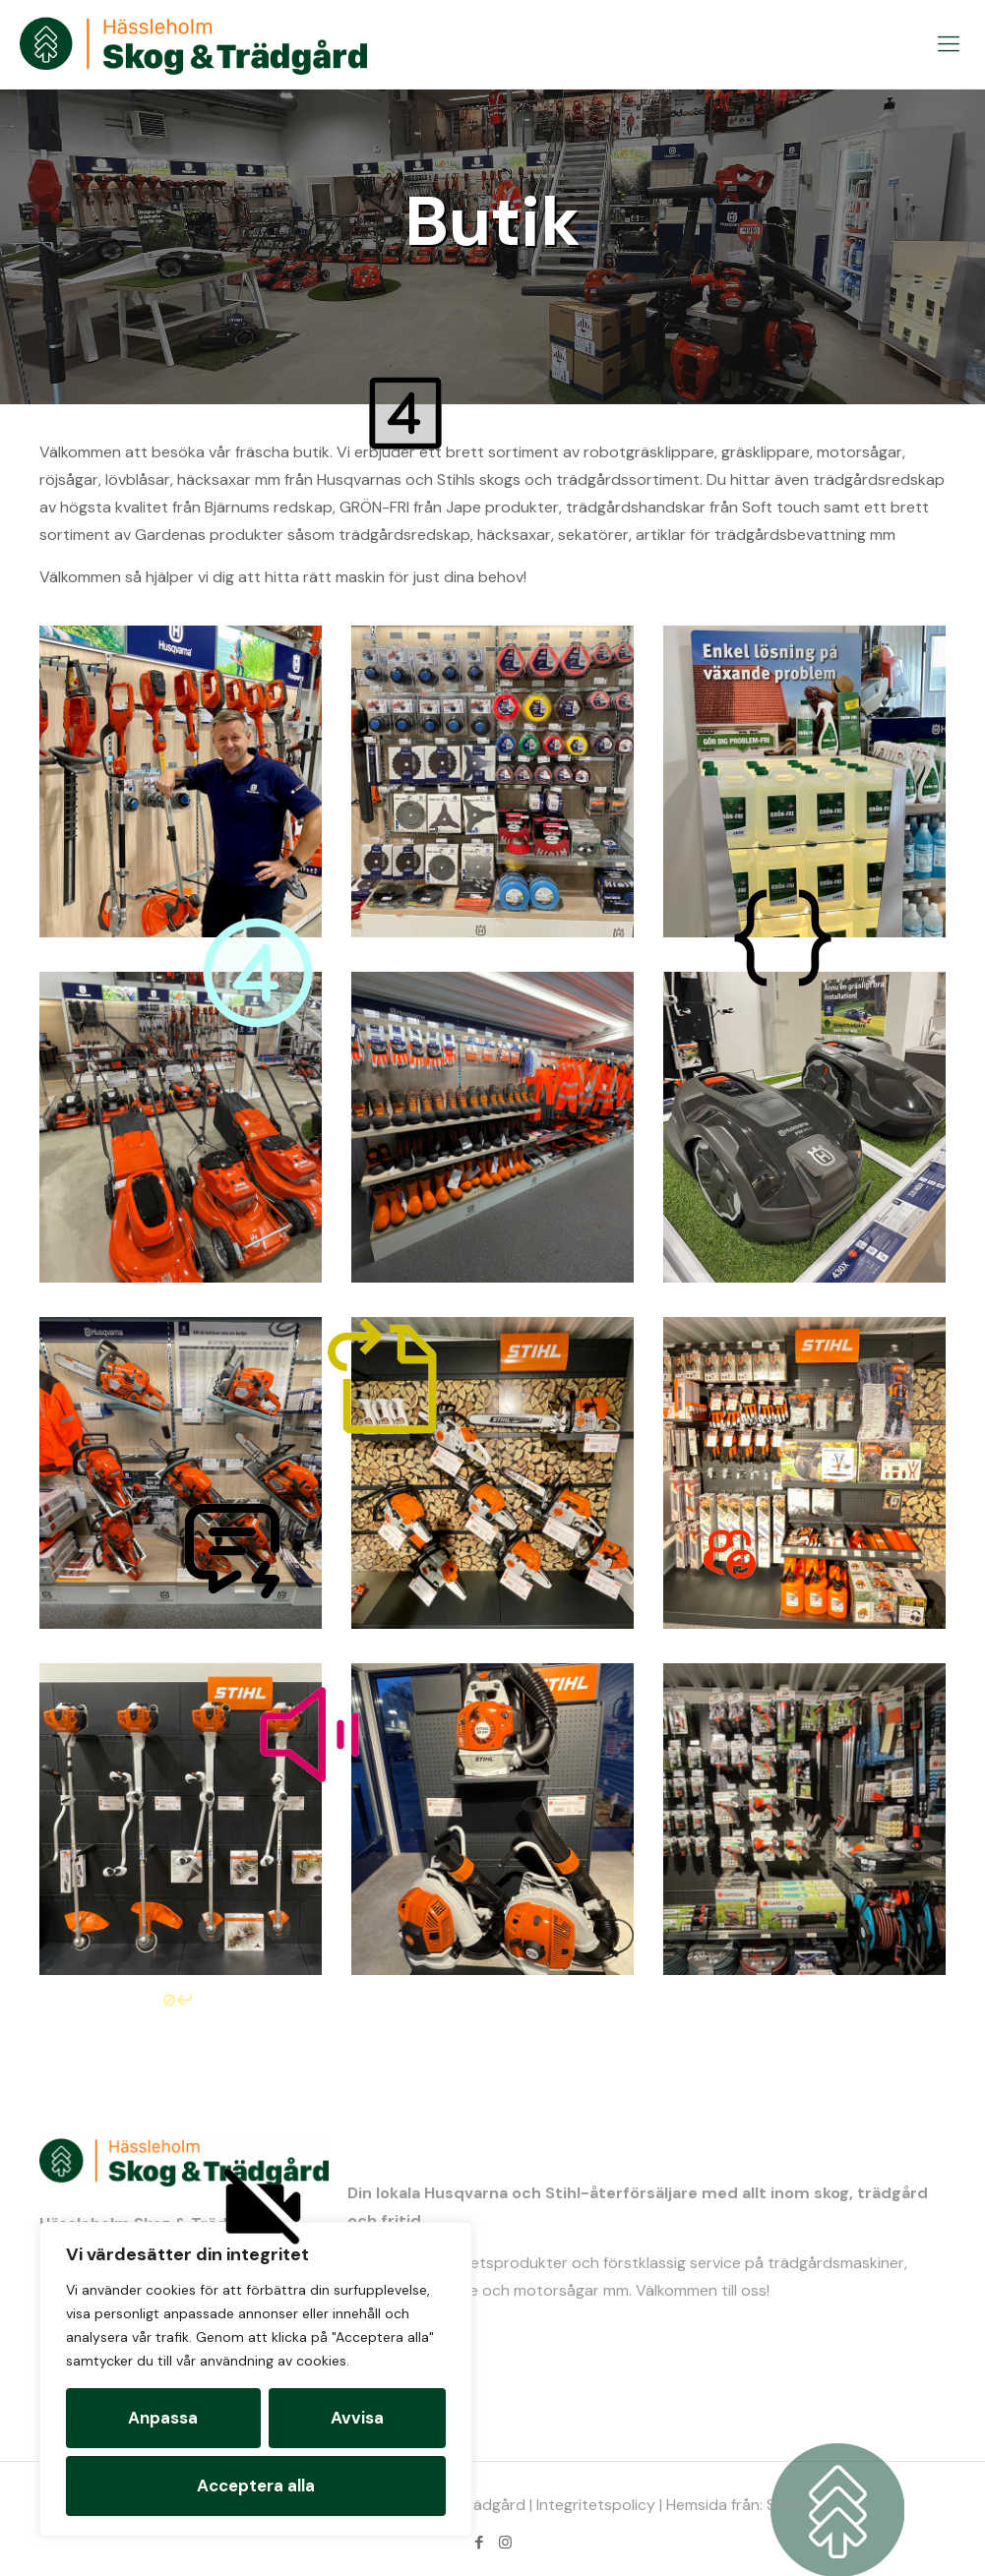 This screenshot has height=2576, width=985. What do you see at coordinates (390, 1379) in the screenshot?
I see `go to file or navigate to a specific file` at bounding box center [390, 1379].